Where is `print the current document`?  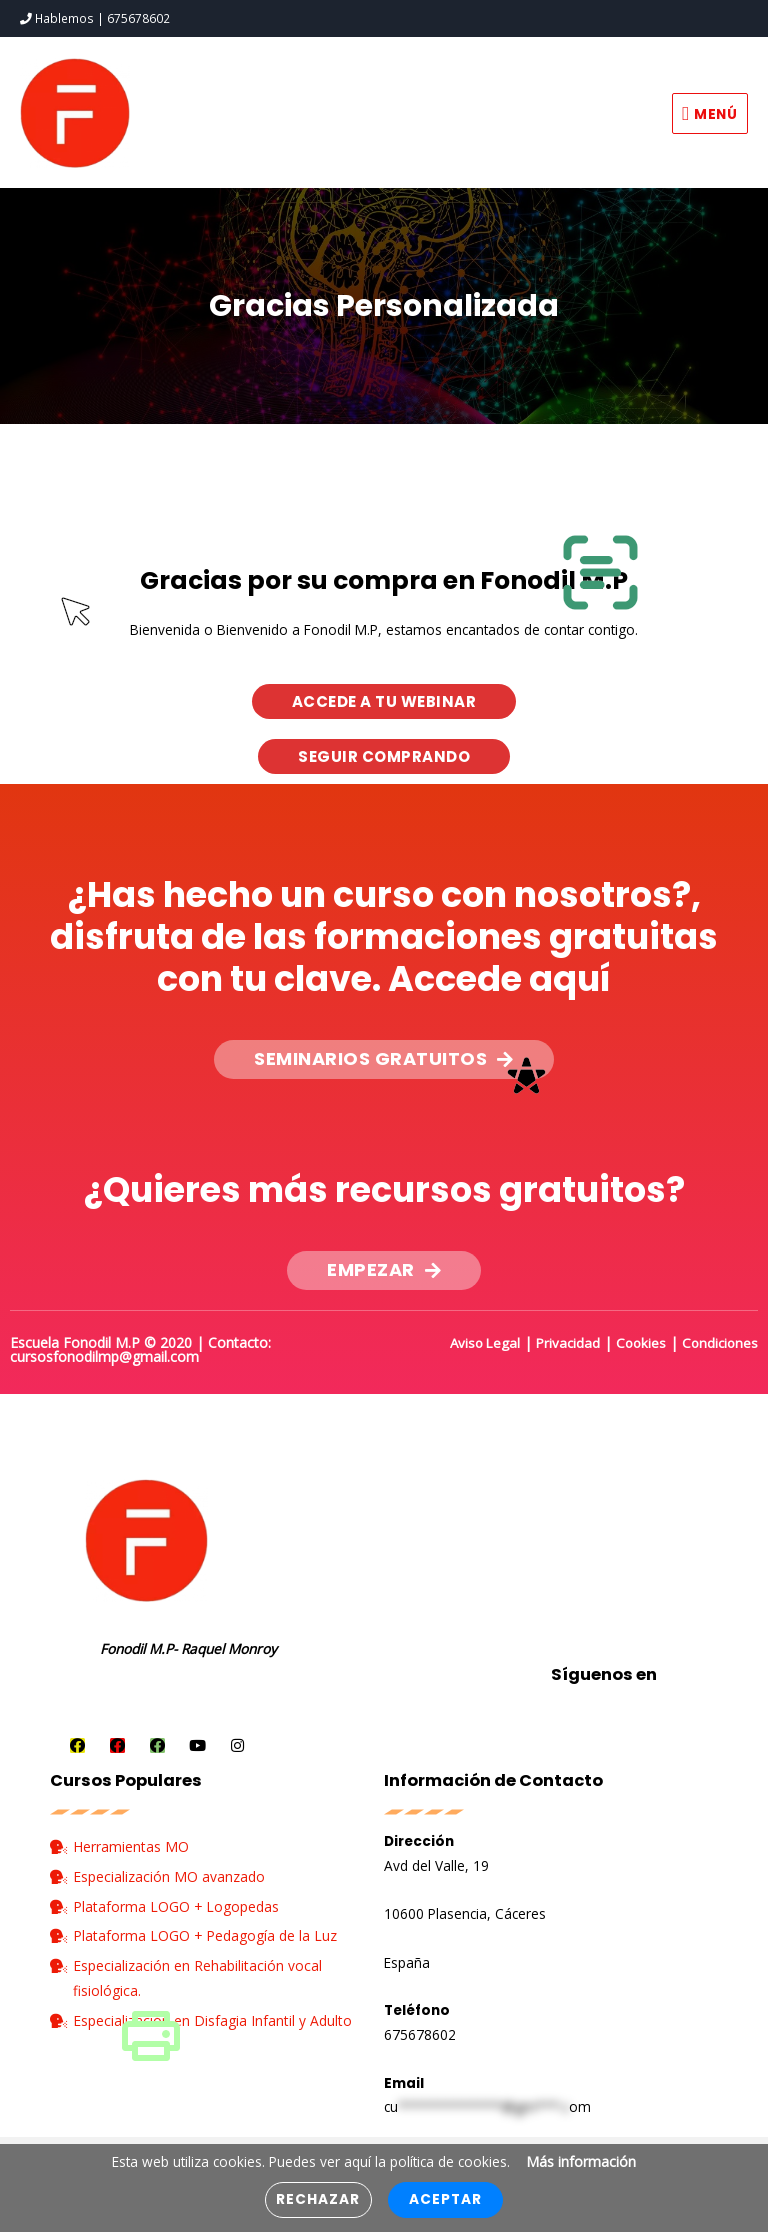 print the current document is located at coordinates (151, 2036).